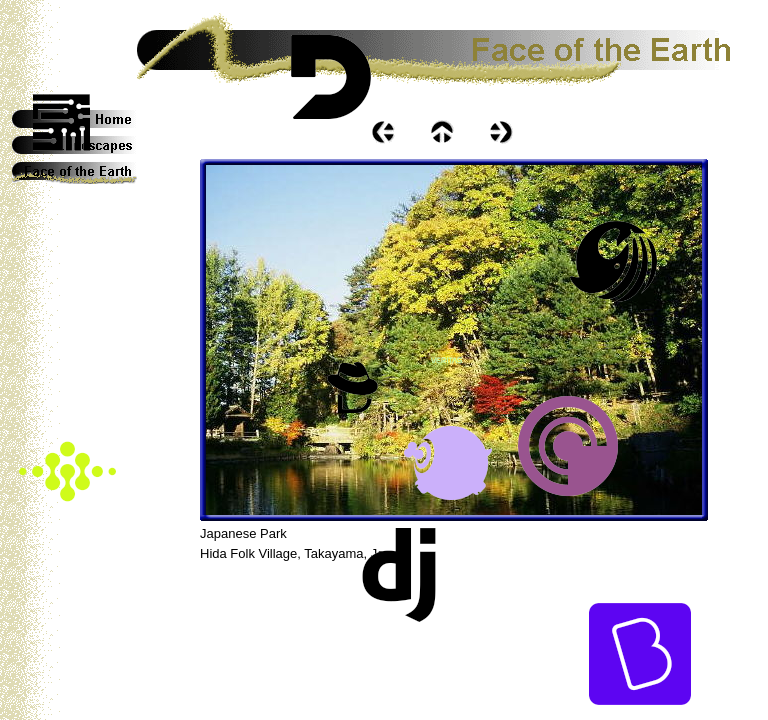 This screenshot has width=768, height=720. I want to click on sonar brand logo, so click(613, 261).